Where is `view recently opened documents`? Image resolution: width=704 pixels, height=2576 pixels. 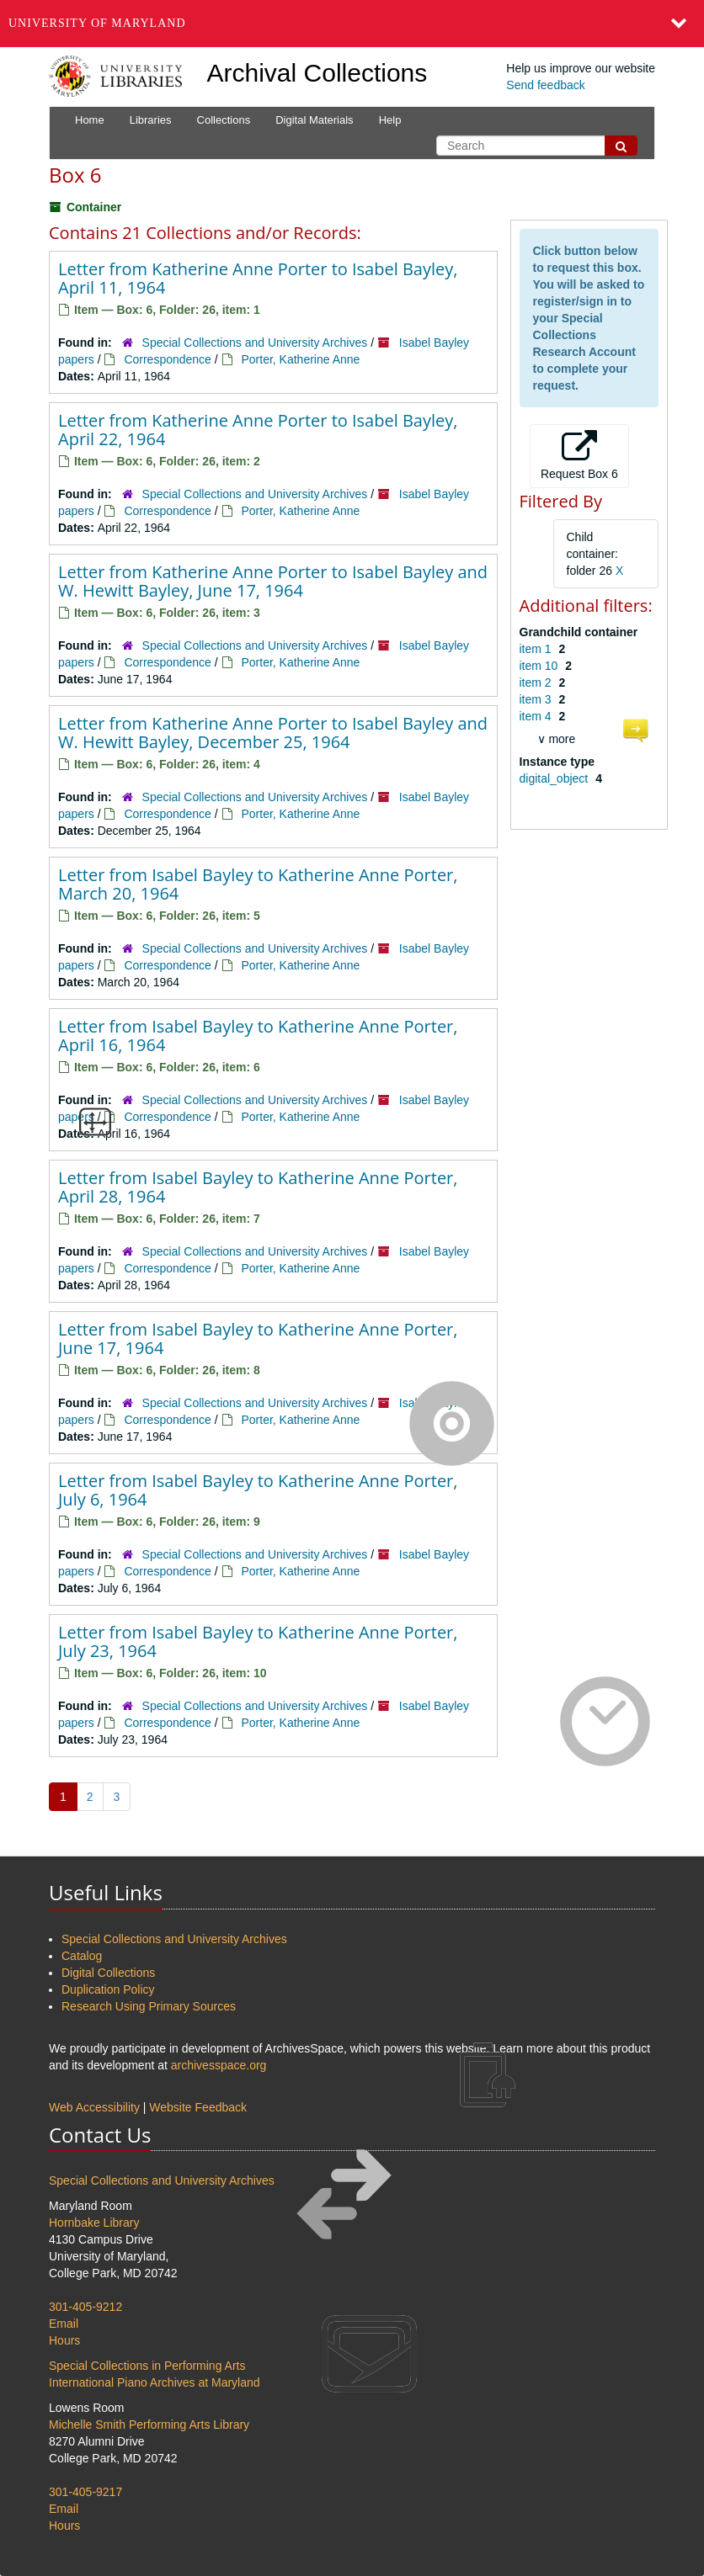
view recently opened documents is located at coordinates (608, 1724).